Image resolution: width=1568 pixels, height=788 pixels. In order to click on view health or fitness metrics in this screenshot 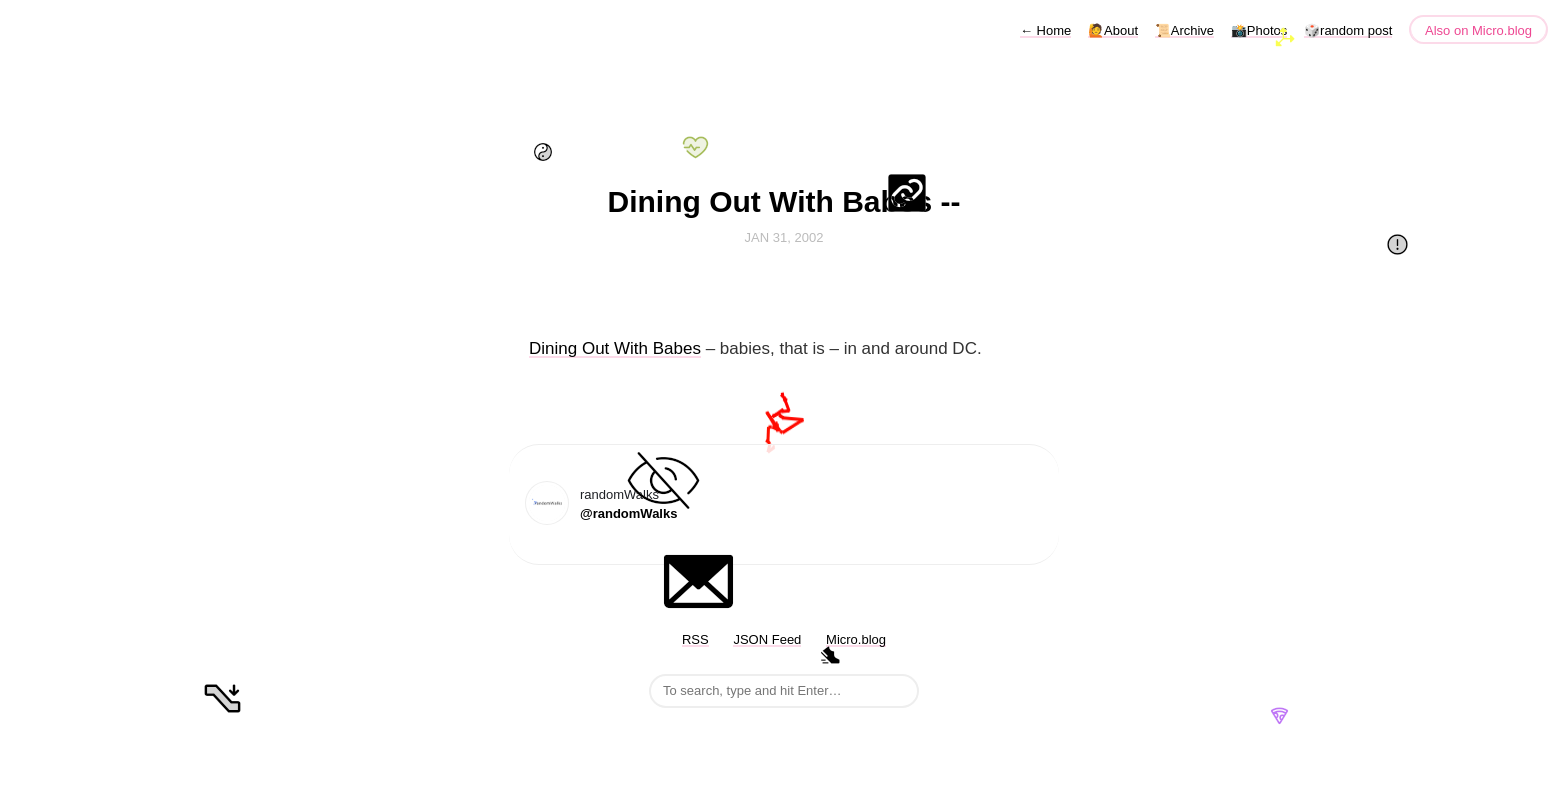, I will do `click(695, 146)`.